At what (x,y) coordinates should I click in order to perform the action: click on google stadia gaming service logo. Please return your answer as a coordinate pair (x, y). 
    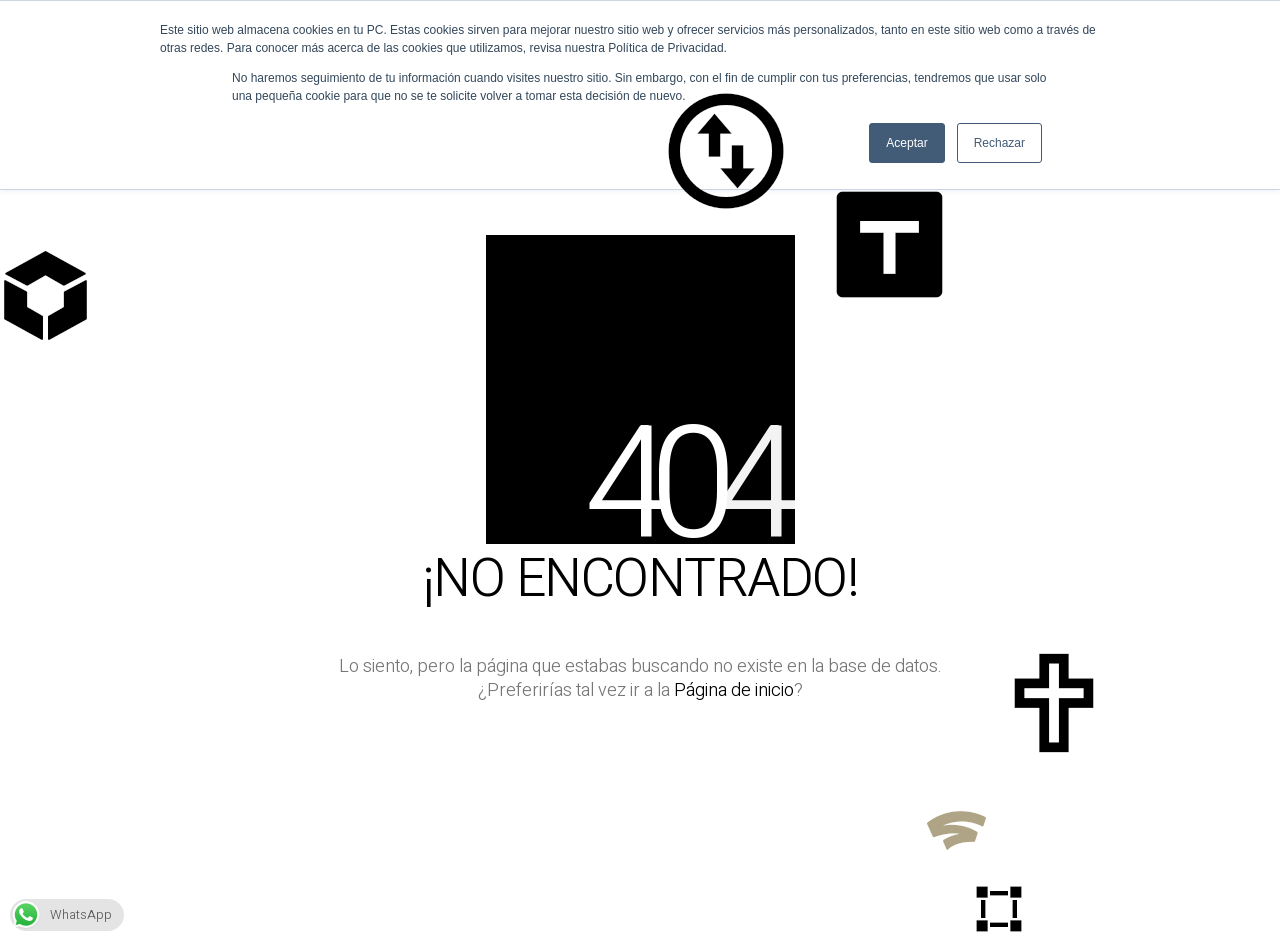
    Looking at the image, I should click on (956, 830).